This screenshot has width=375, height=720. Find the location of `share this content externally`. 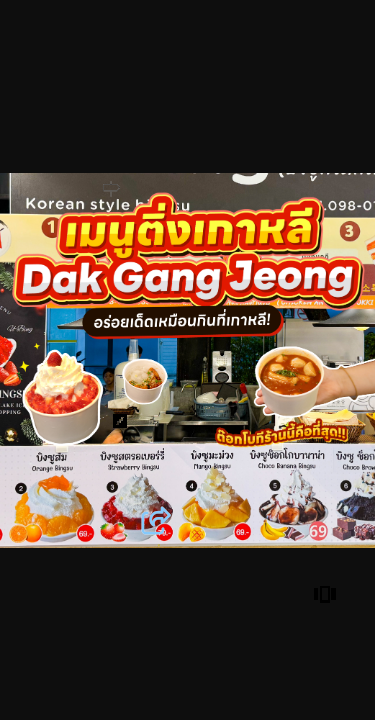

share this content externally is located at coordinates (155, 520).